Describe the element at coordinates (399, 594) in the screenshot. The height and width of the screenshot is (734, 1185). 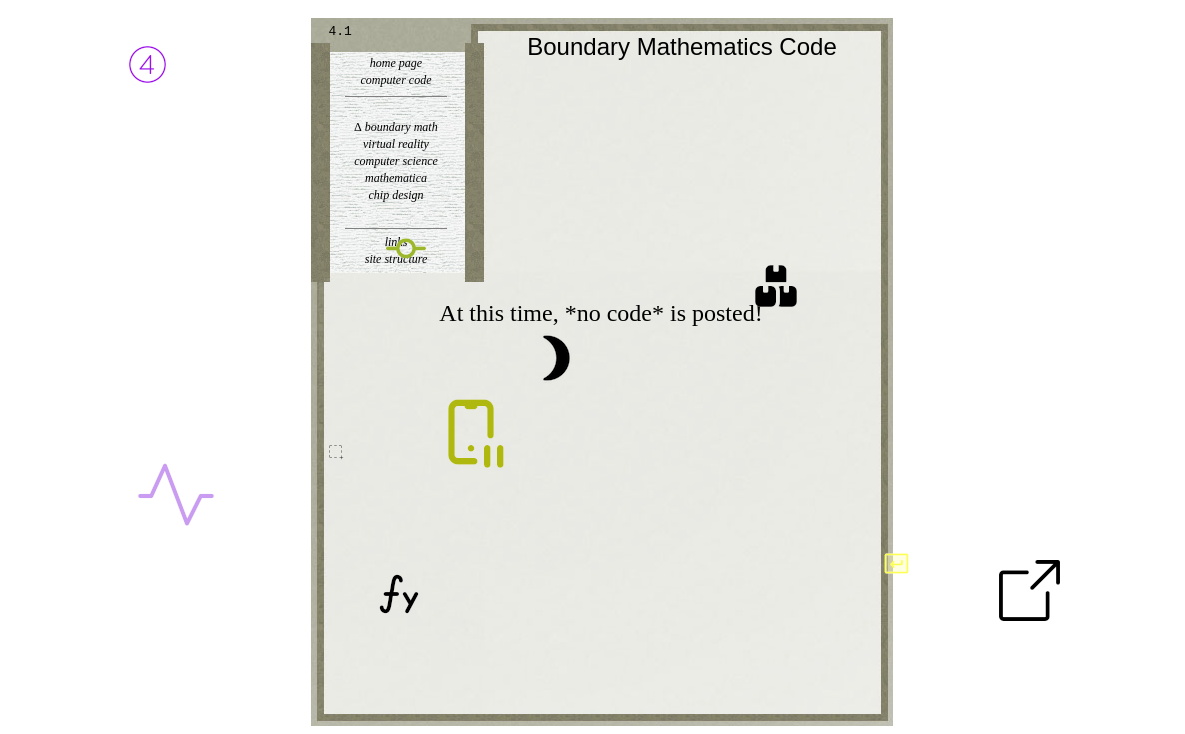
I see `insert mathematical function notation` at that location.